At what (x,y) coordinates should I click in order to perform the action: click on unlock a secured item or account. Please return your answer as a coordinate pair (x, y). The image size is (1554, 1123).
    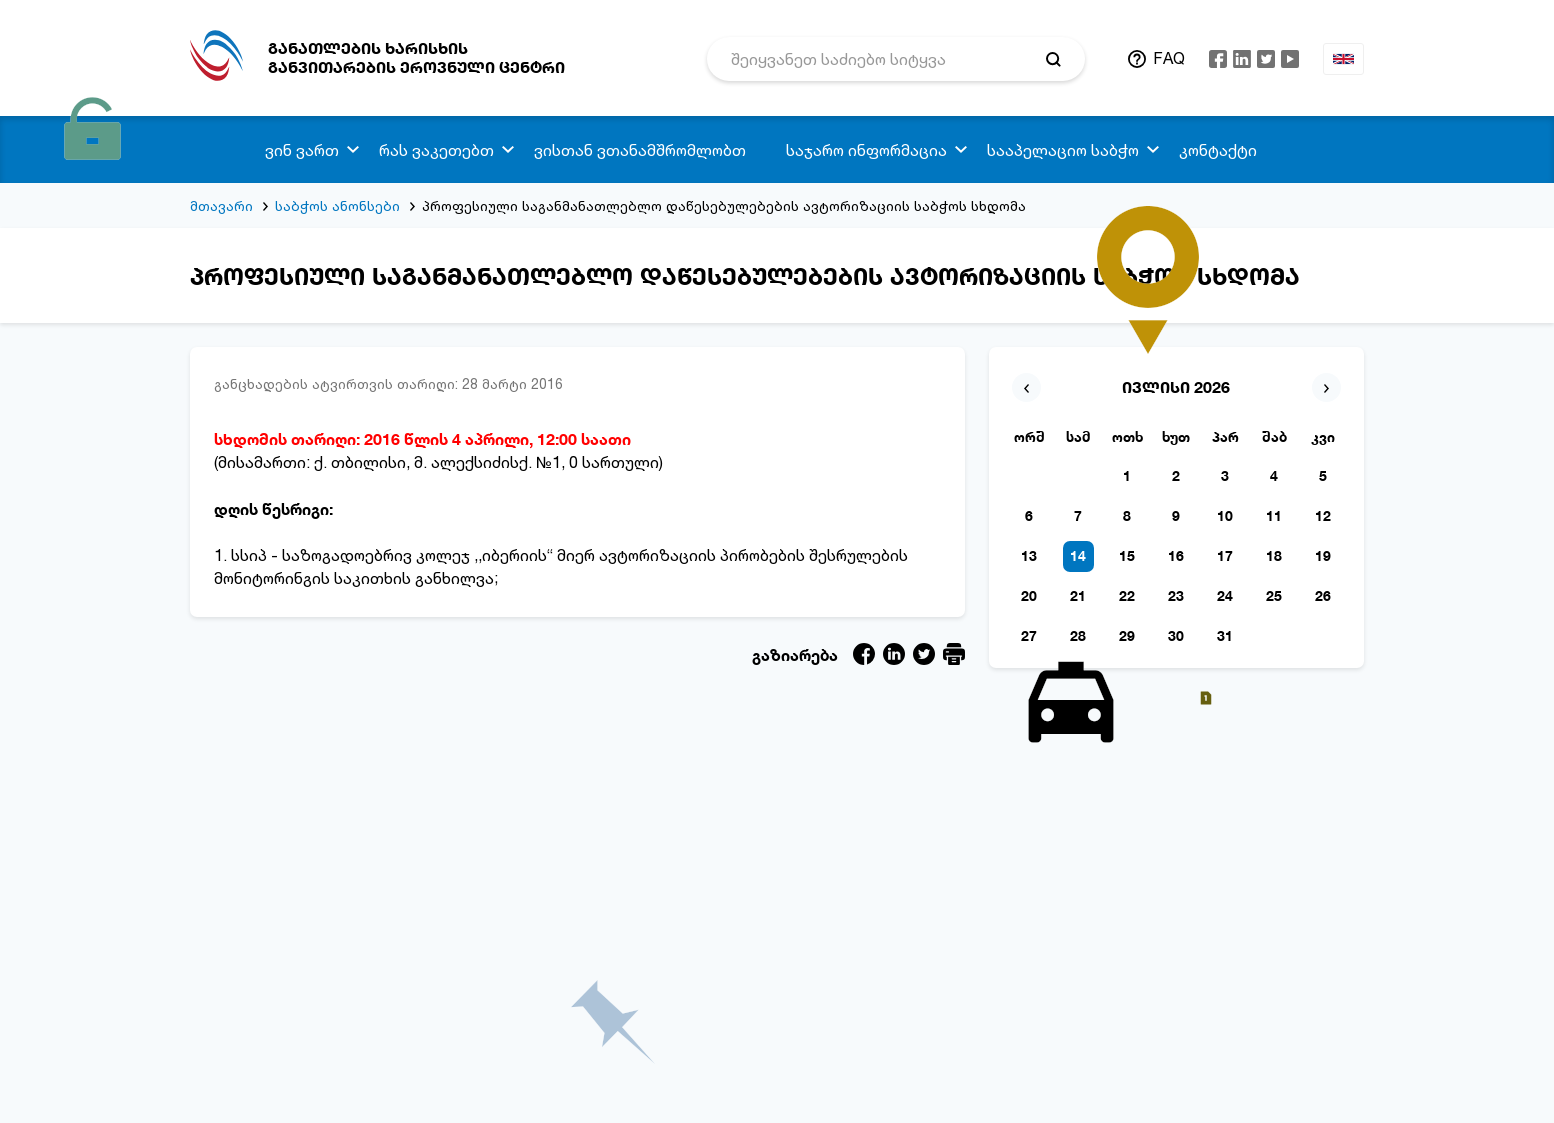
    Looking at the image, I should click on (92, 128).